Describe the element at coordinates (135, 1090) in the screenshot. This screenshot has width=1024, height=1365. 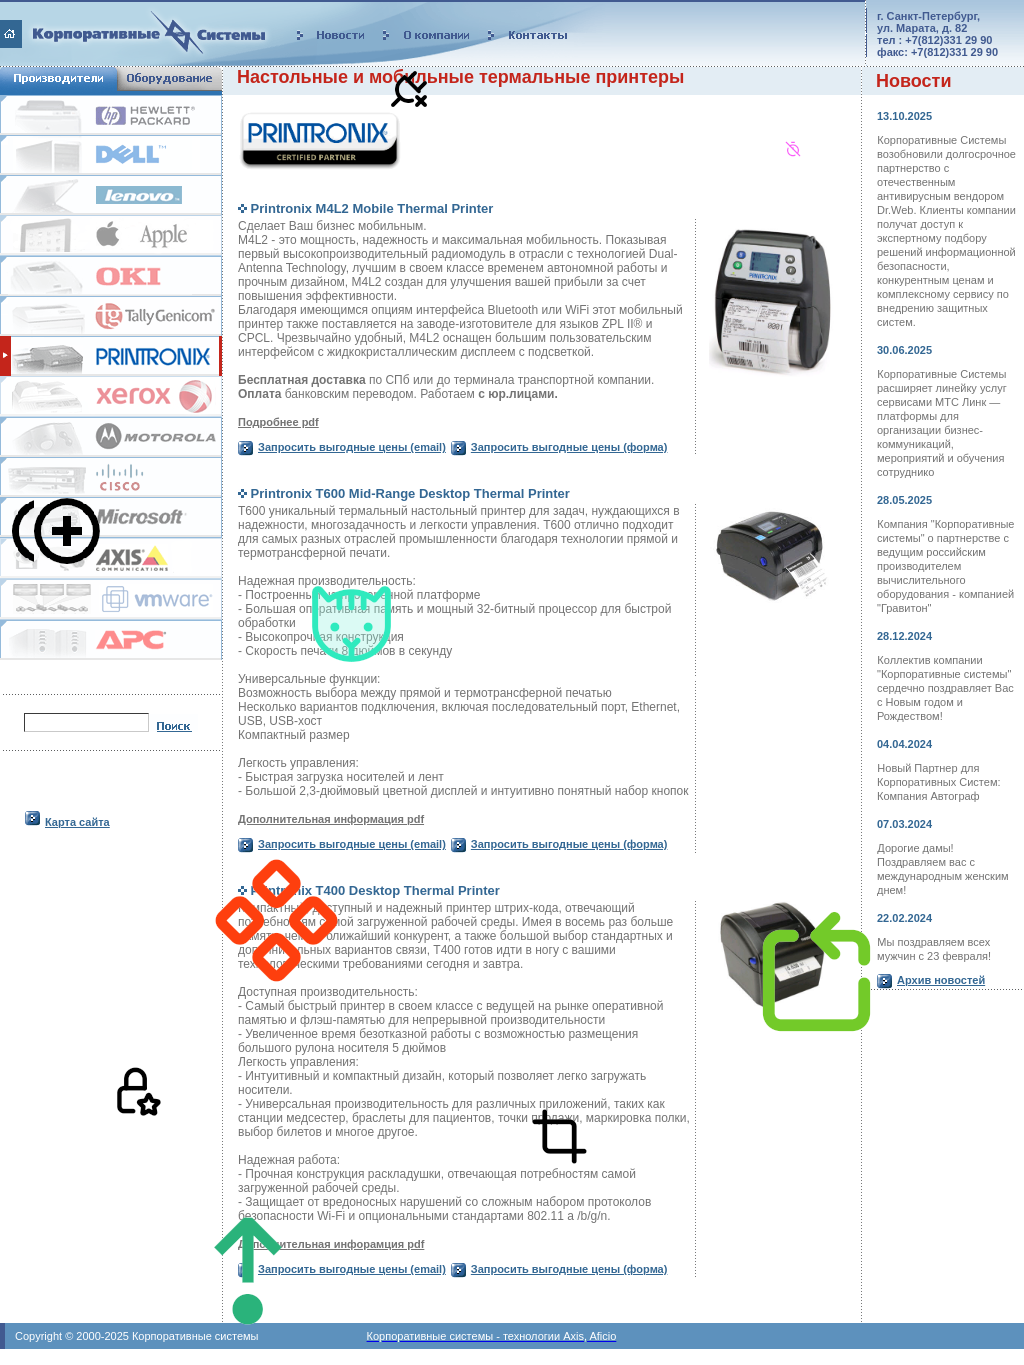
I see `mark a password or credential as favorite` at that location.